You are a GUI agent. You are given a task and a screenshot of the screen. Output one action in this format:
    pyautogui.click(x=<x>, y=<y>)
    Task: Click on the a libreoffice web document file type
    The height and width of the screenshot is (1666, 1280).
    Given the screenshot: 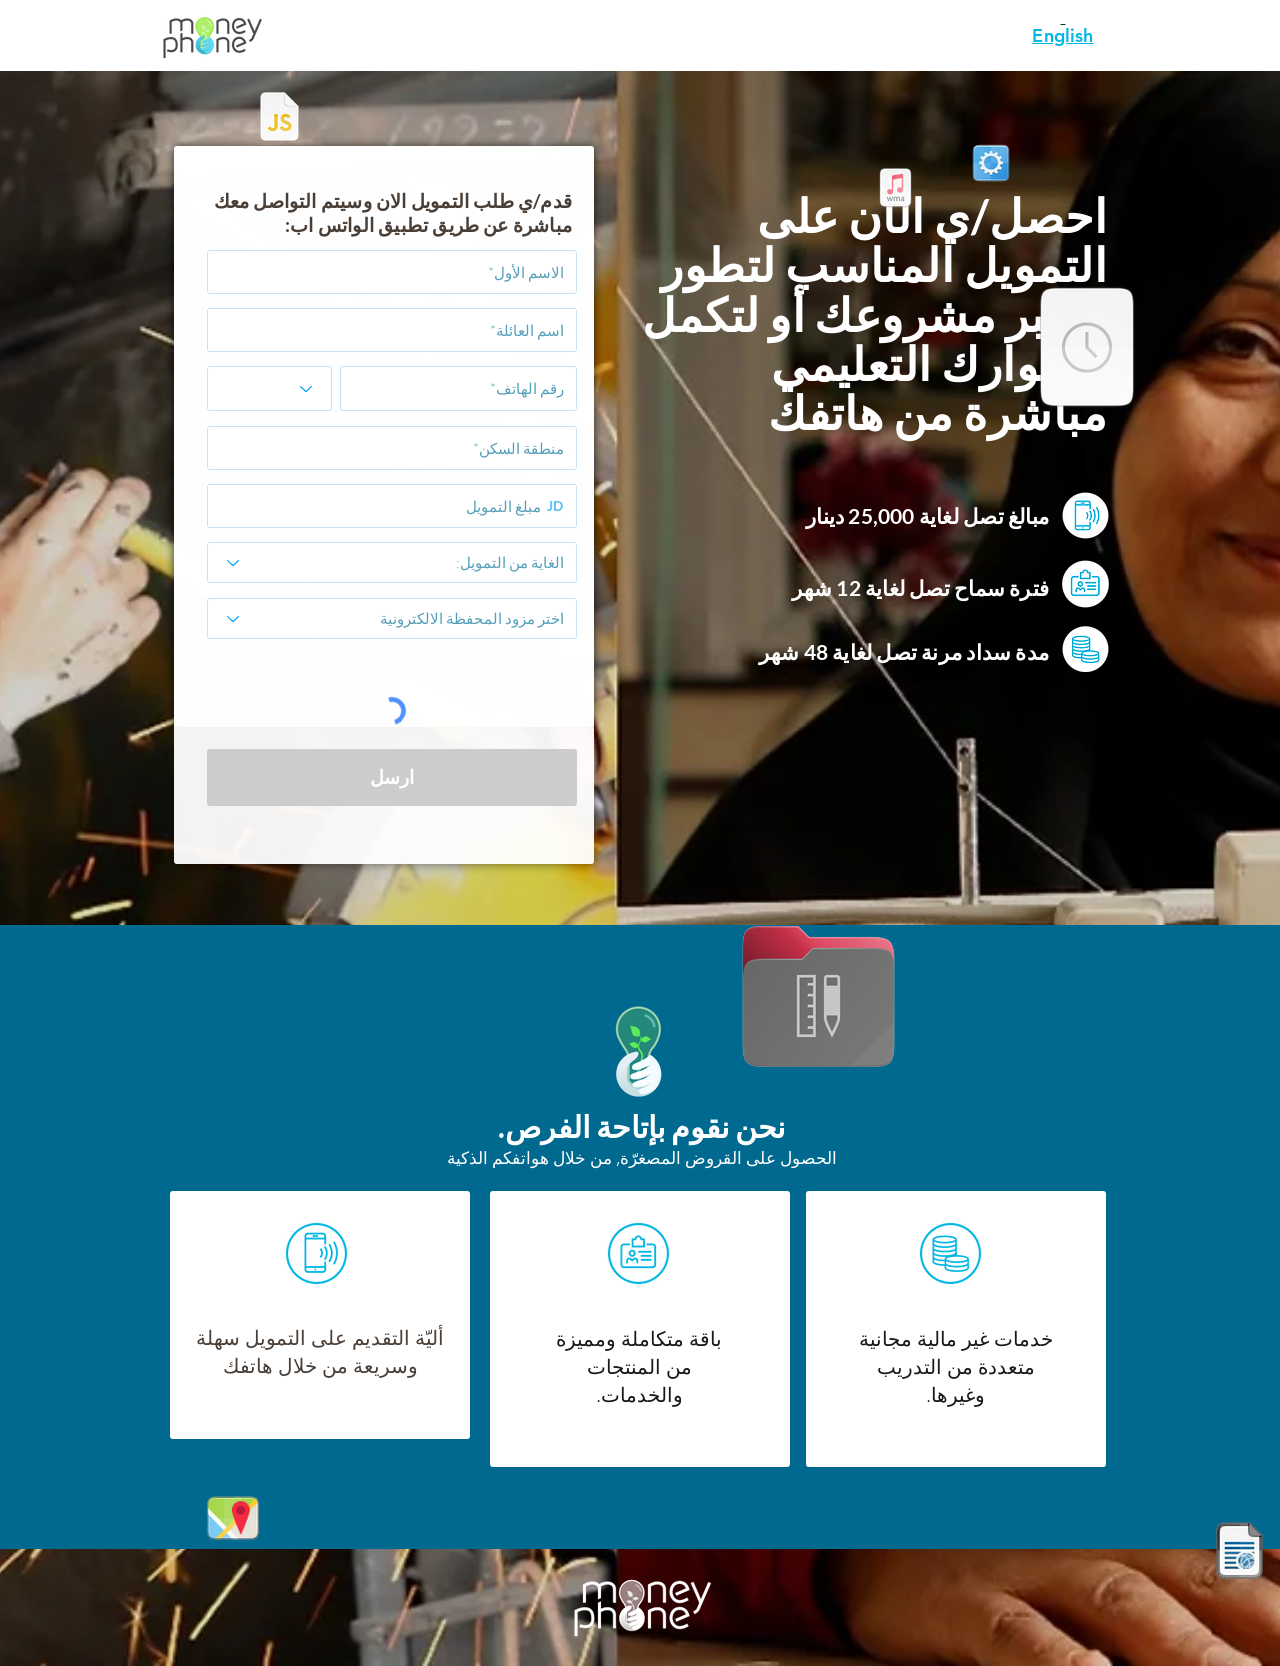 What is the action you would take?
    pyautogui.click(x=1239, y=1550)
    